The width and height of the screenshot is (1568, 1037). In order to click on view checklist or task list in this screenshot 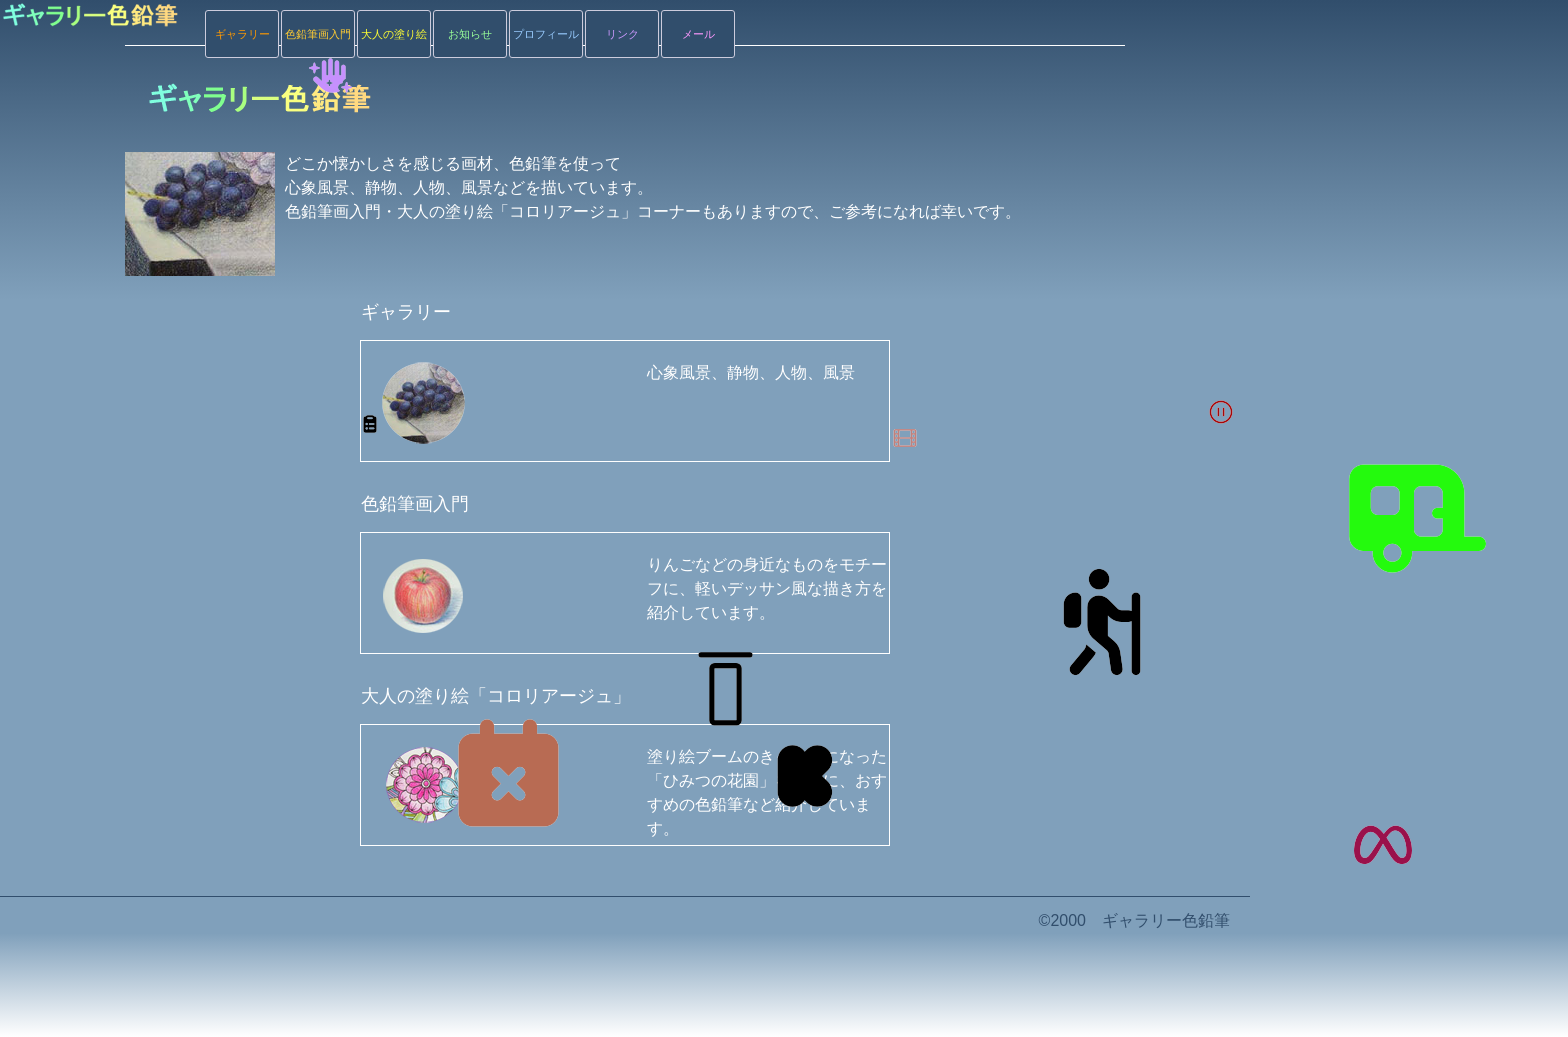, I will do `click(370, 424)`.